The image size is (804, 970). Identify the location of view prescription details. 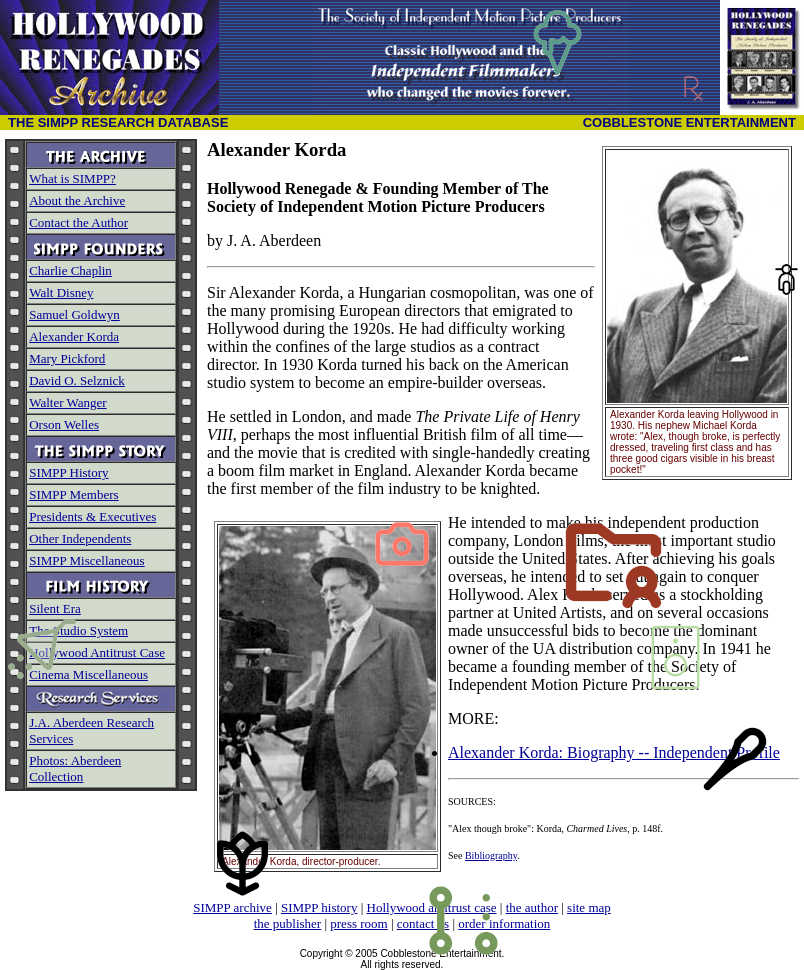
(692, 88).